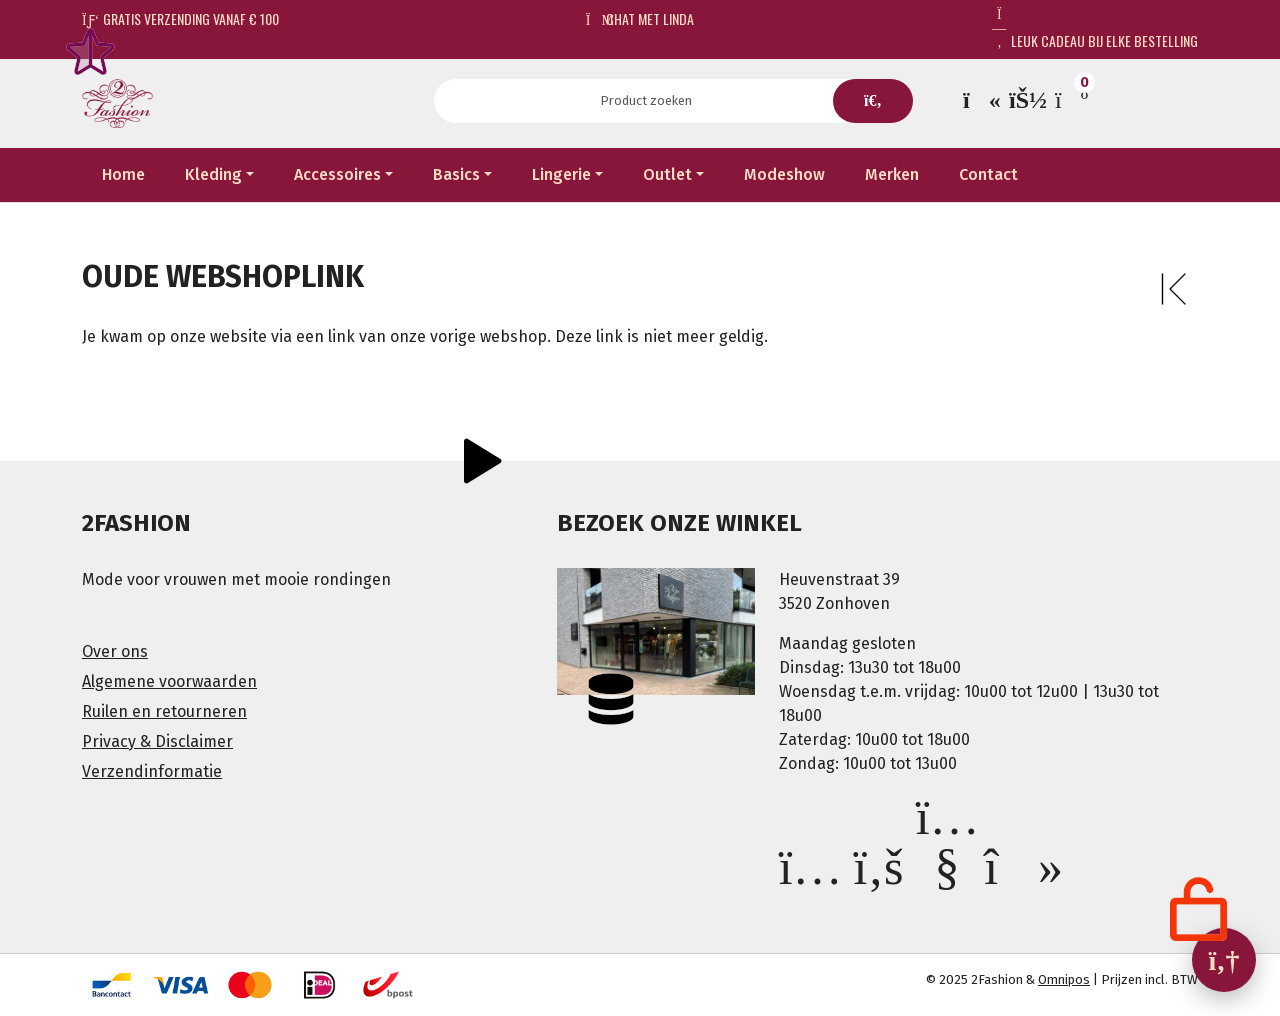  What do you see at coordinates (90, 52) in the screenshot?
I see `indicates a partial or half-star rating` at bounding box center [90, 52].